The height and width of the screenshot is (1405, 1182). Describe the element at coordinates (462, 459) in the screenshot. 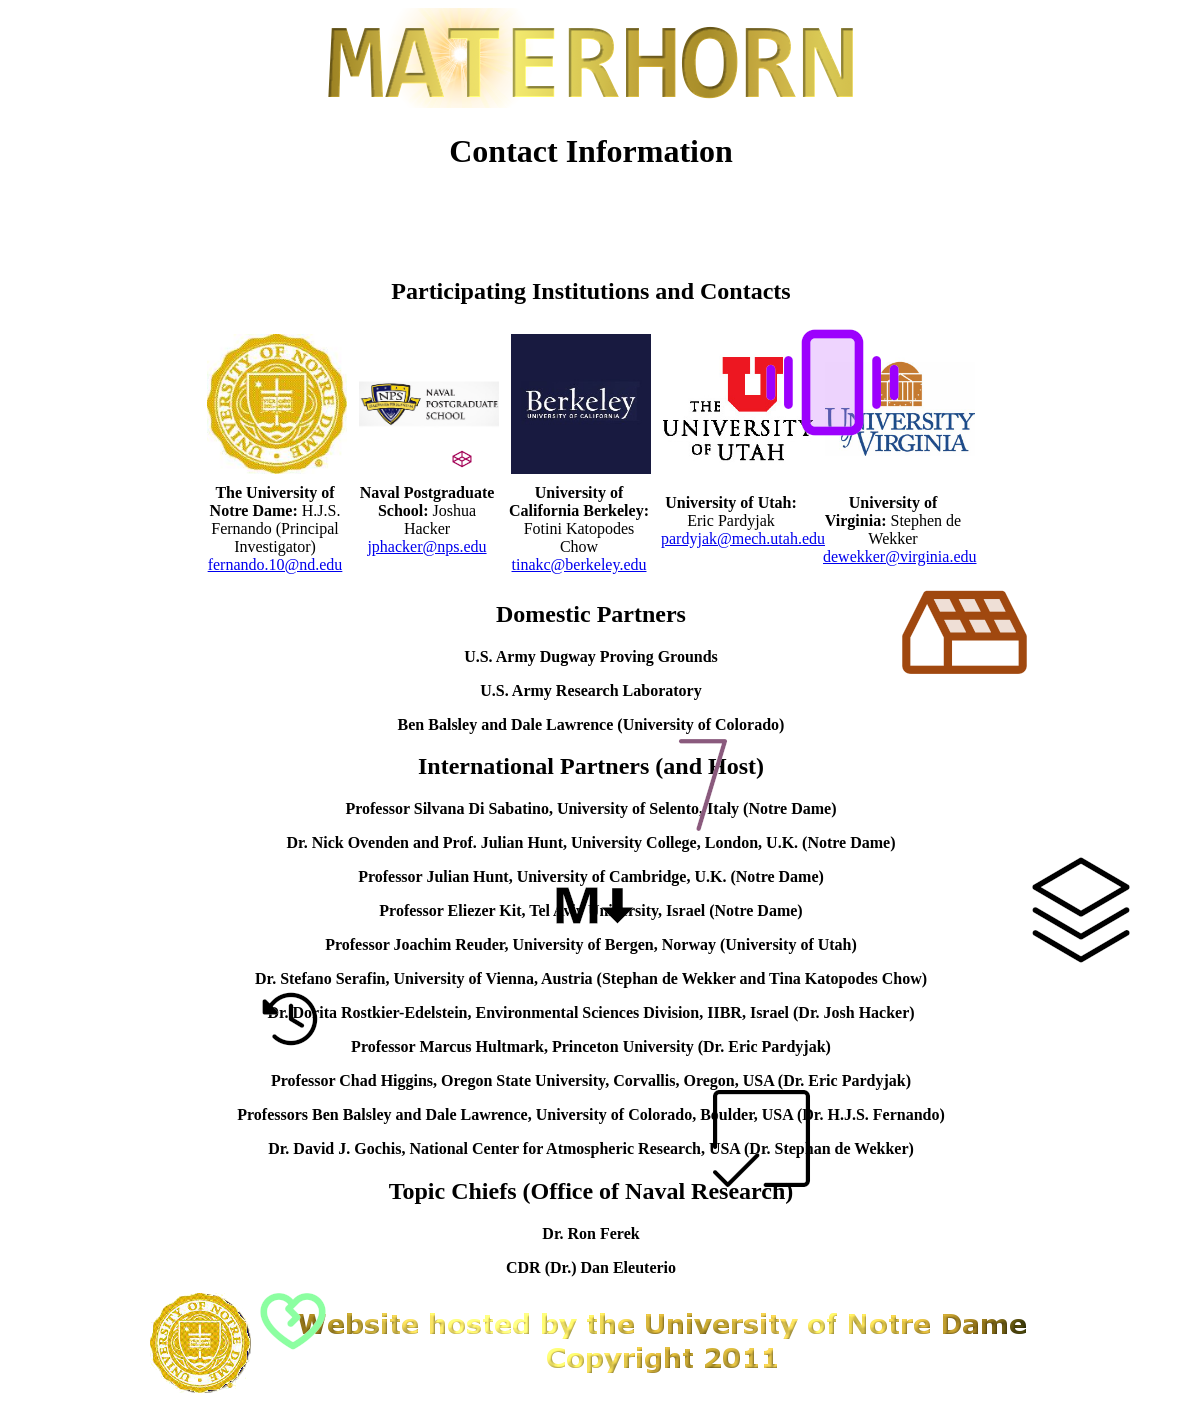

I see `open CodePen profile or projects` at that location.